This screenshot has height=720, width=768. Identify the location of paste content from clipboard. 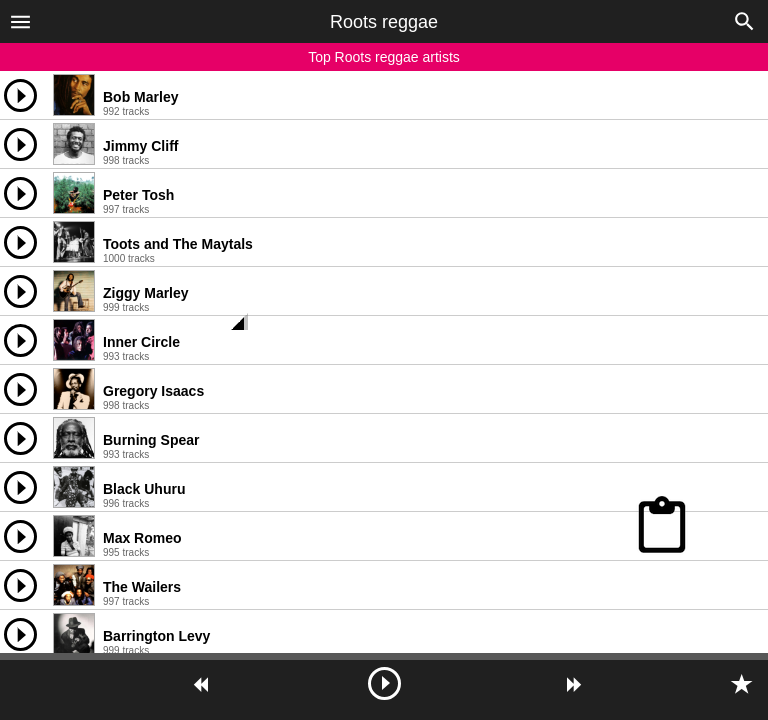
(662, 527).